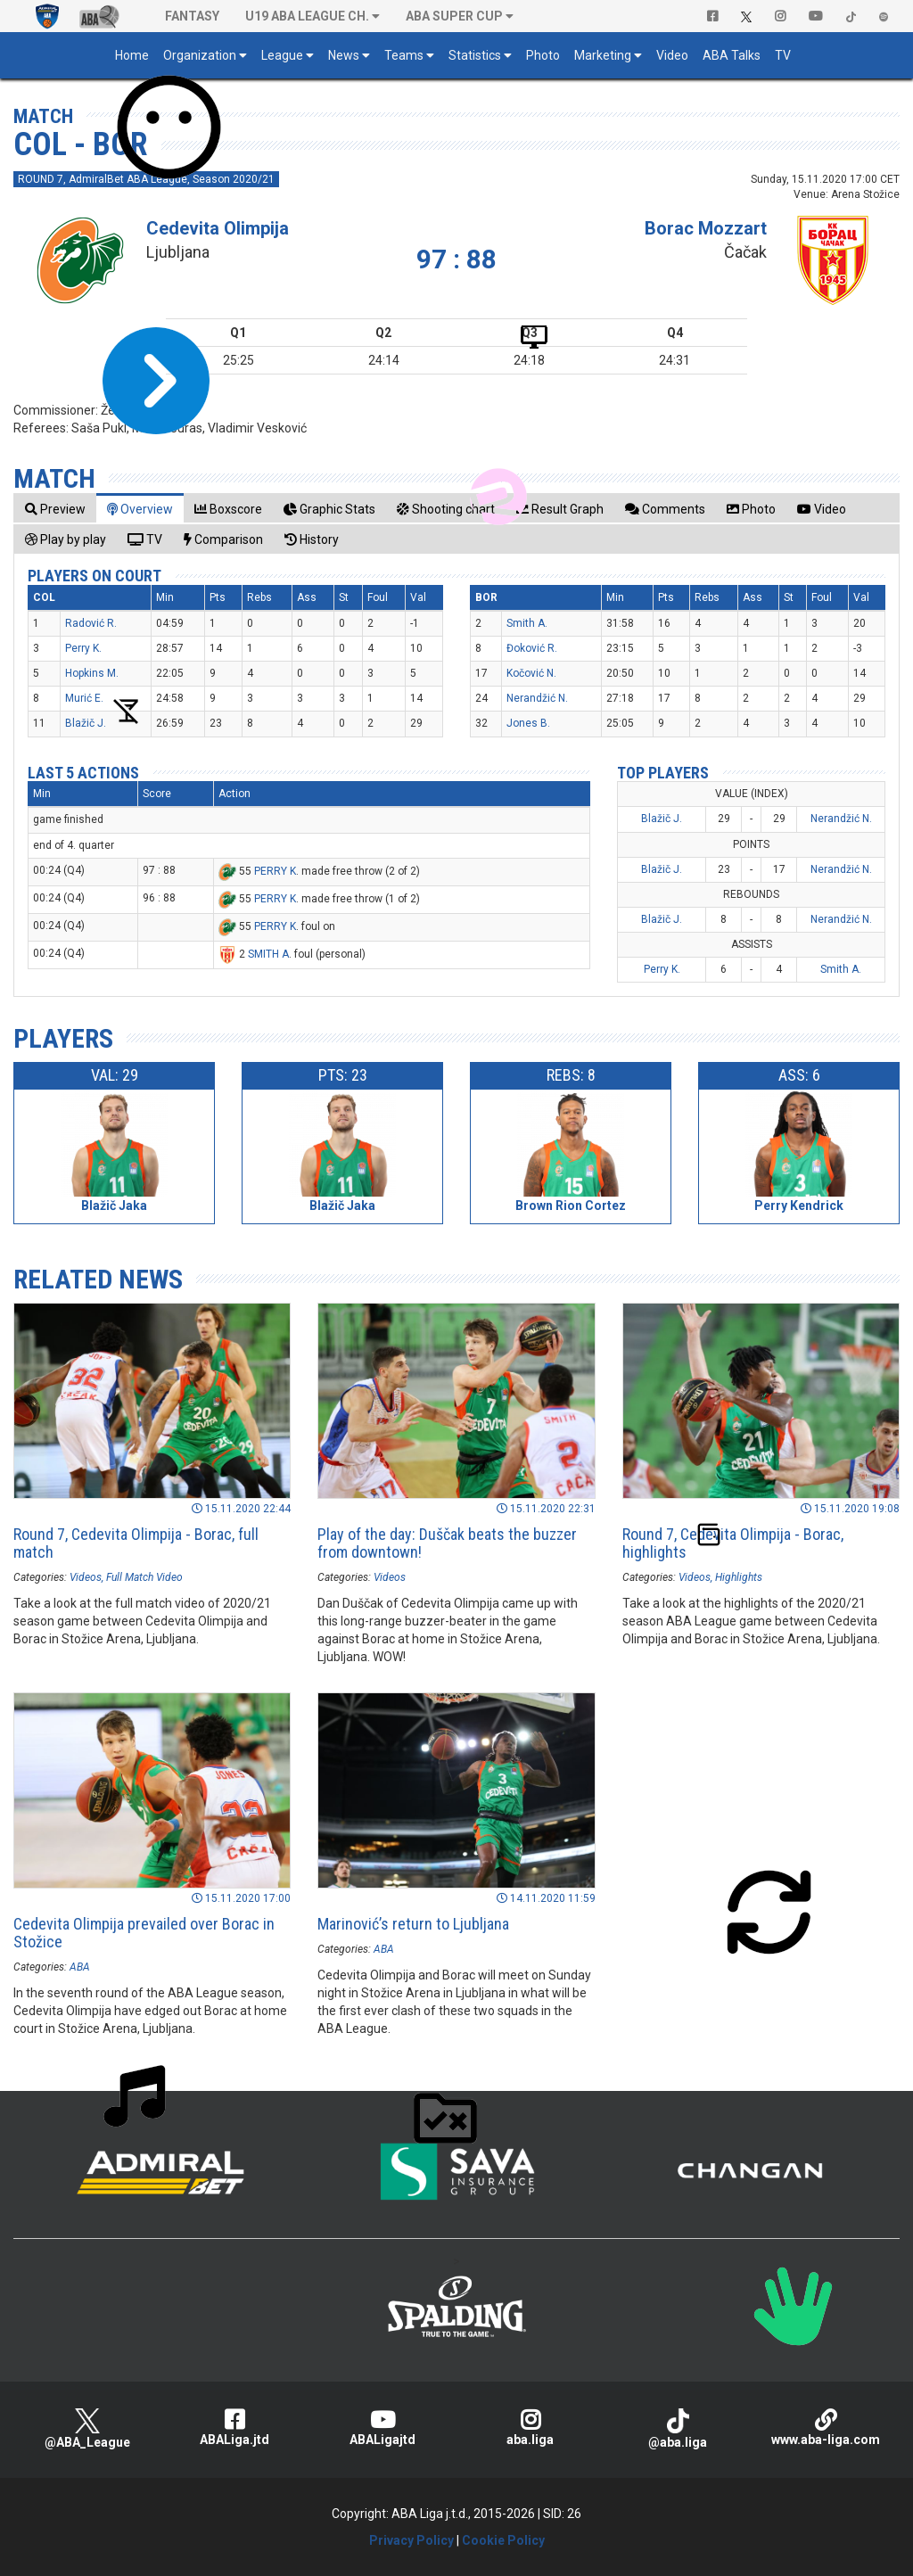 This screenshot has width=913, height=2576. I want to click on sync data across devices, so click(769, 1912).